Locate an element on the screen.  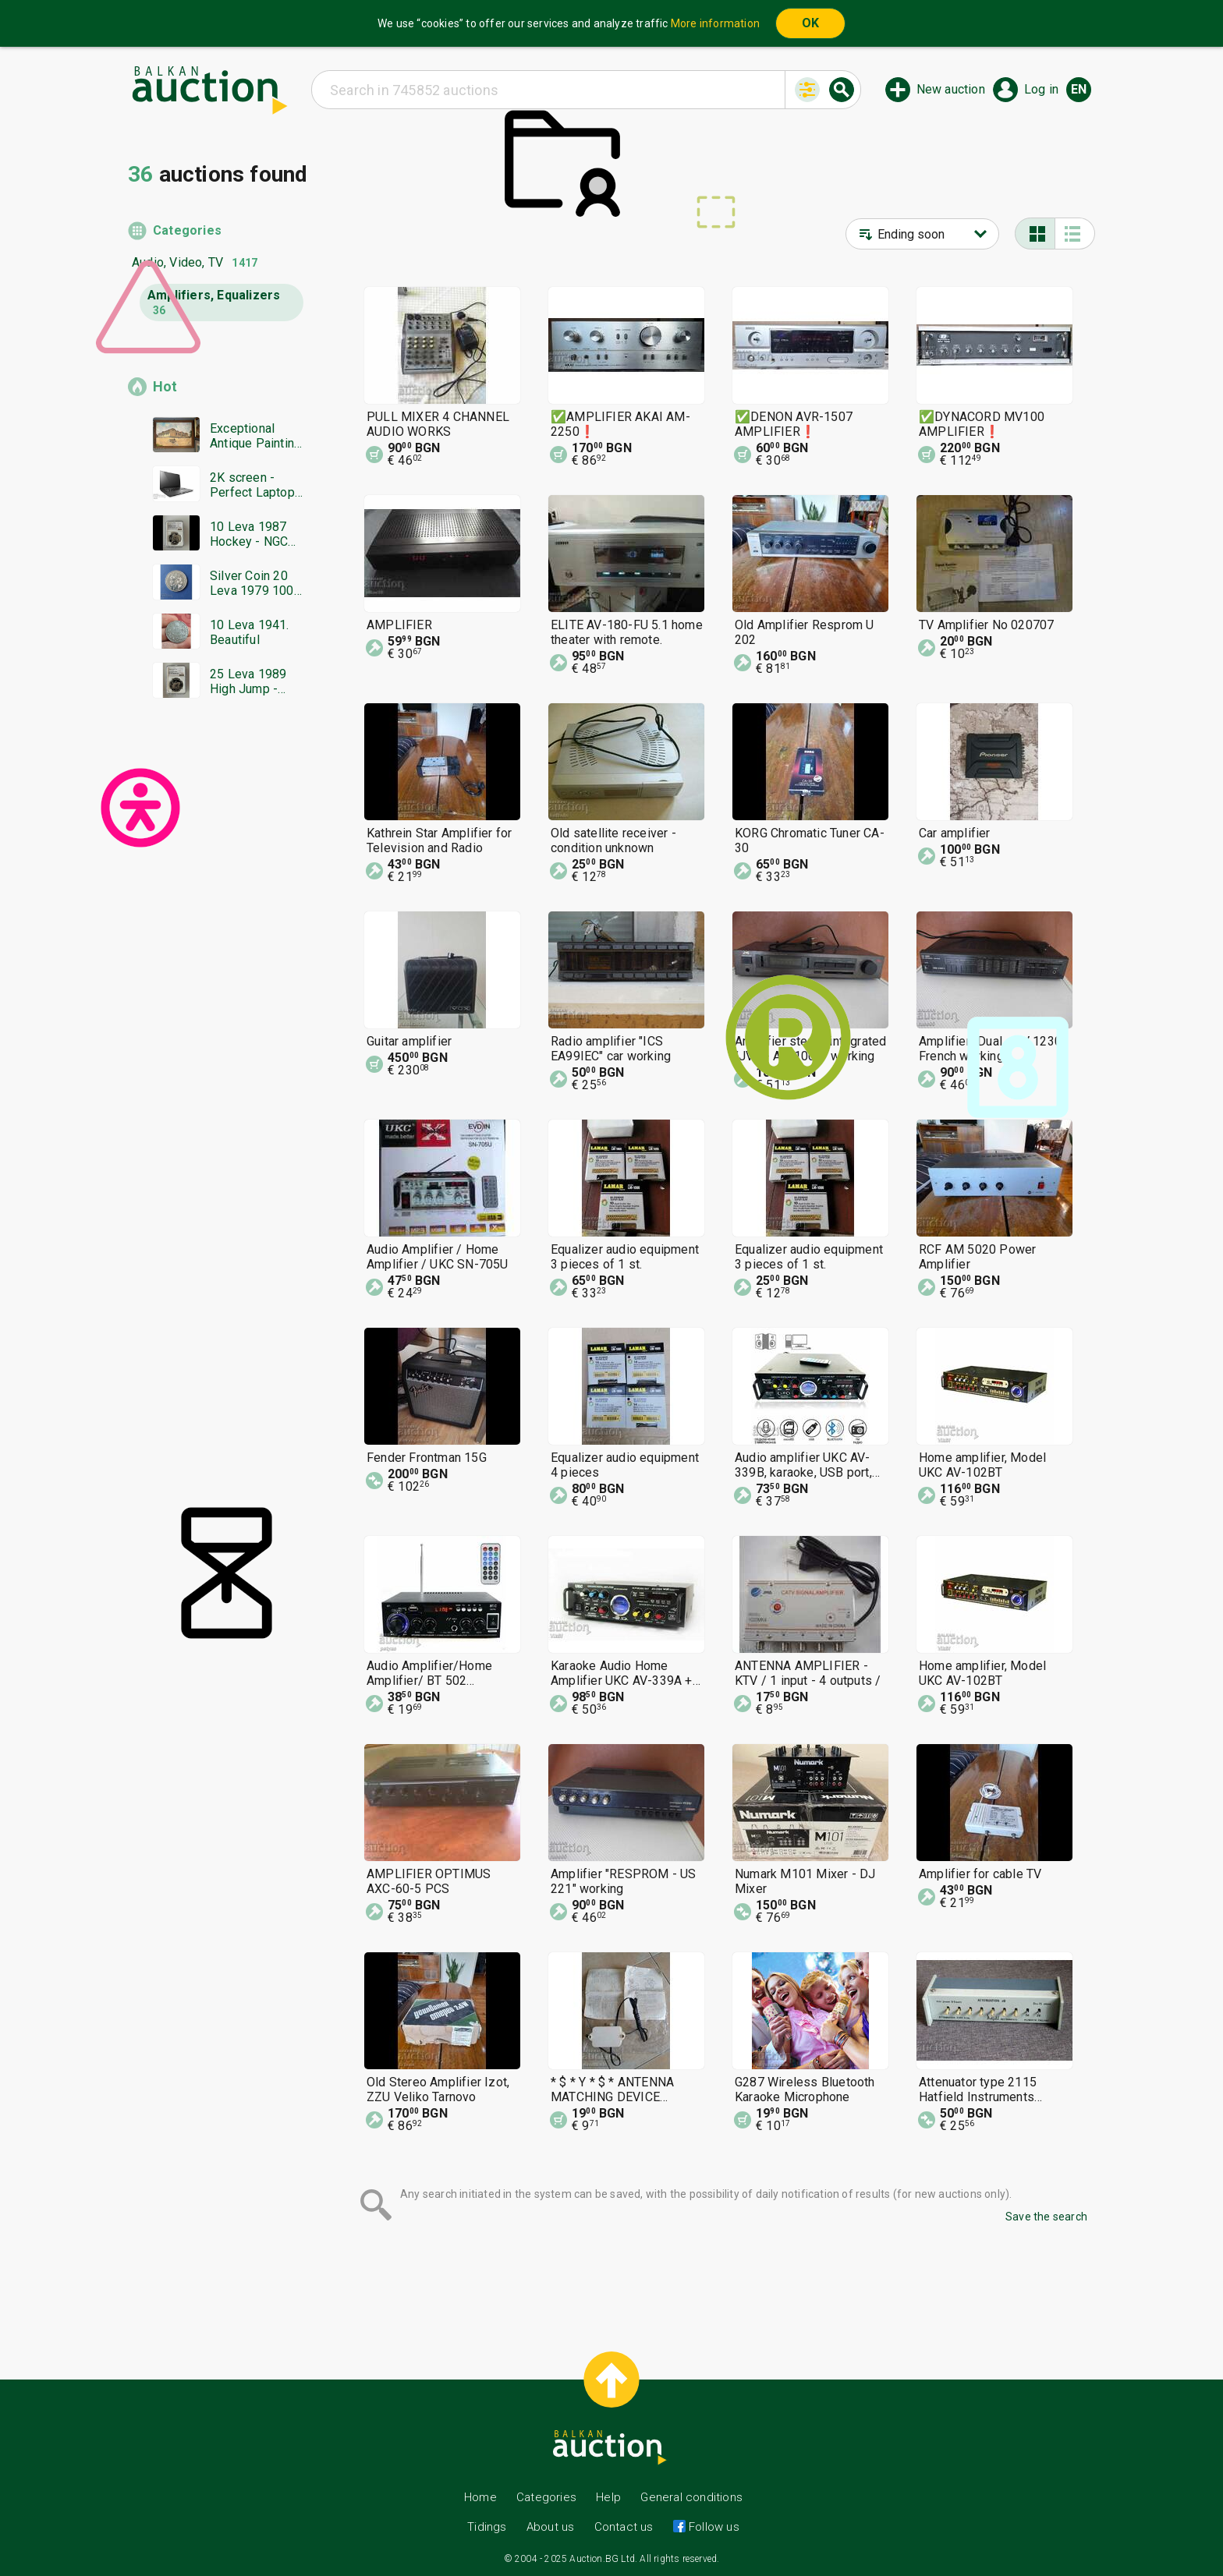
indicates a process is in progress is located at coordinates (226, 1573).